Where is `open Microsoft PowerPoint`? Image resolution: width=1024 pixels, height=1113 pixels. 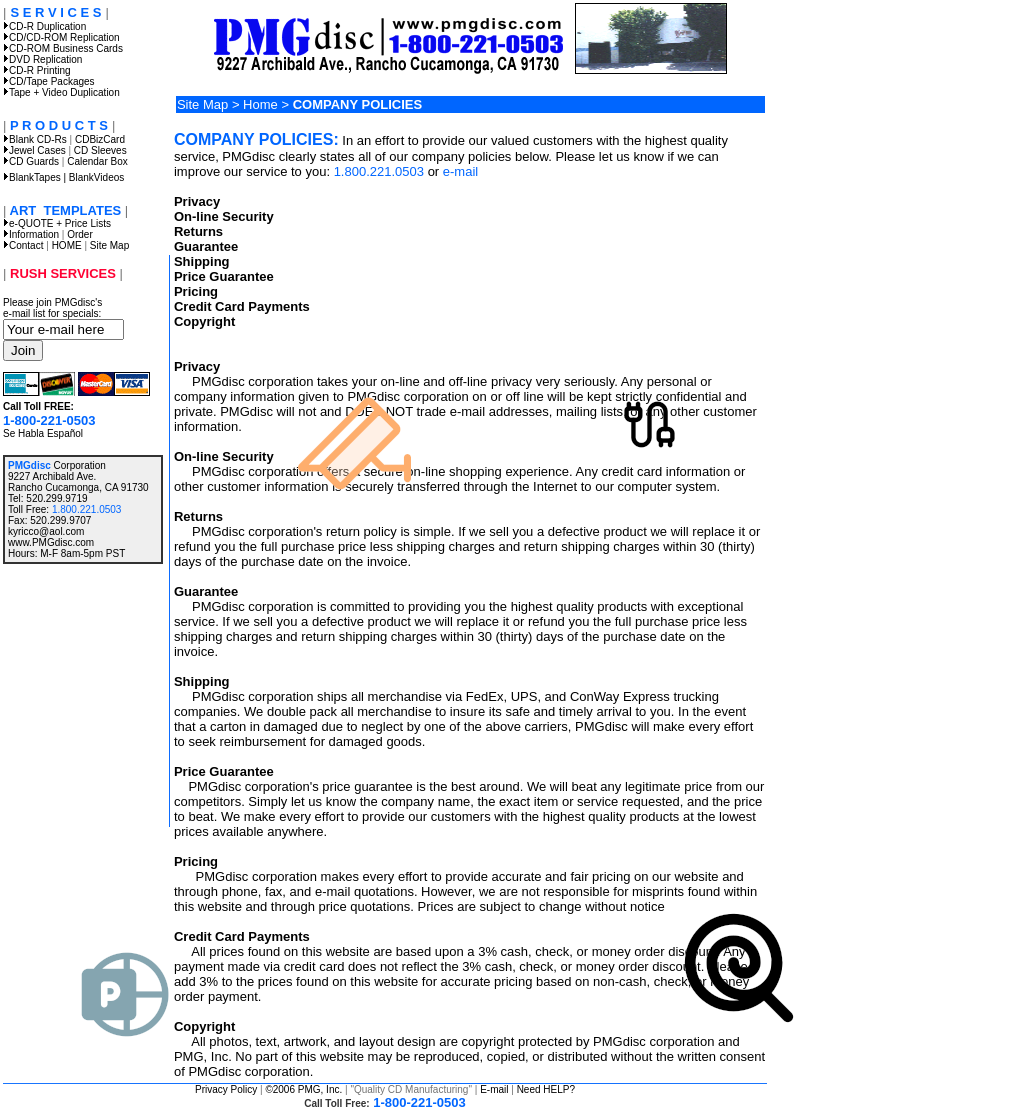 open Microsoft PowerPoint is located at coordinates (123, 994).